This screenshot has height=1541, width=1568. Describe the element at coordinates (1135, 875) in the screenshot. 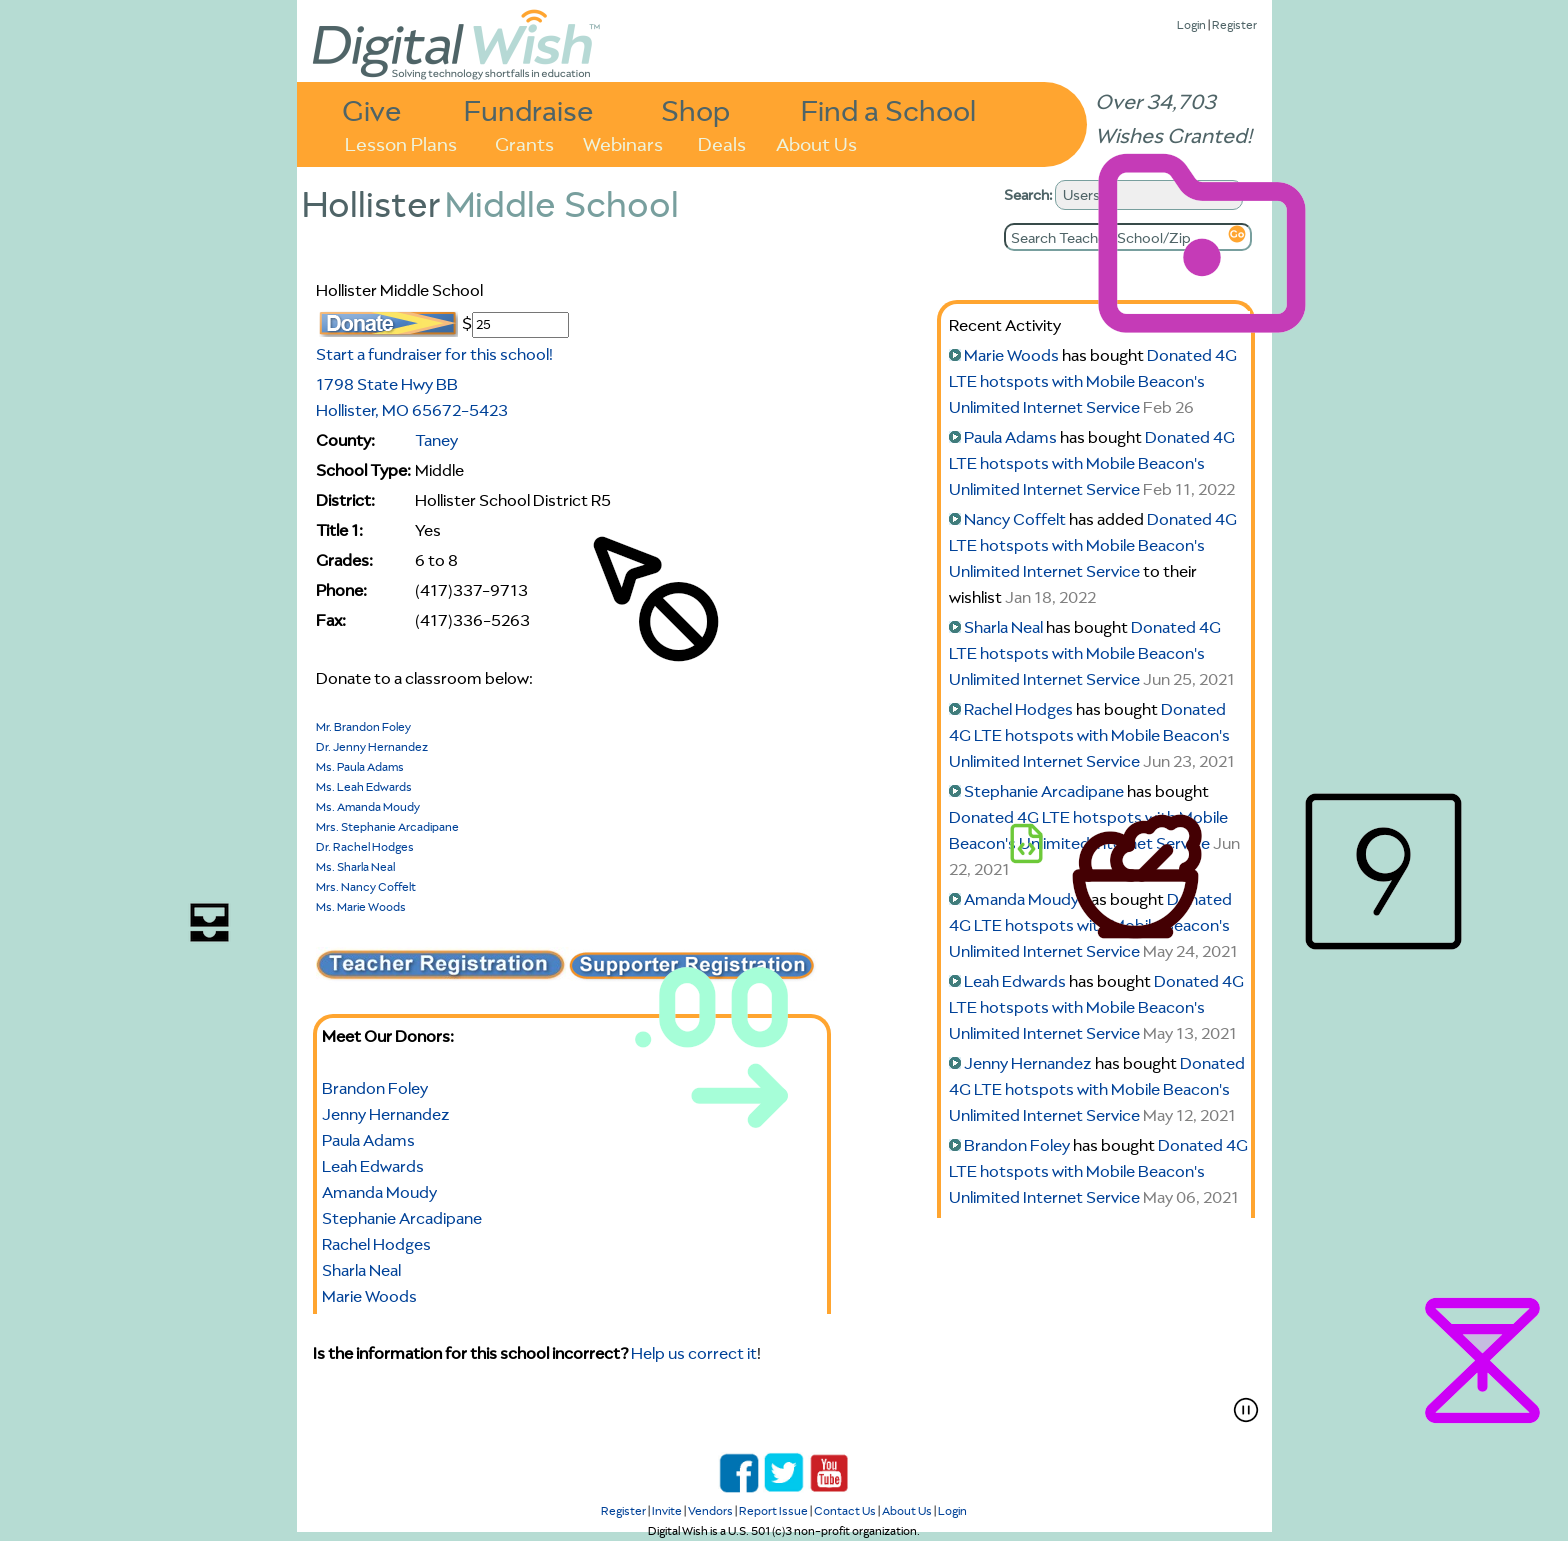

I see `browse healthy food options` at that location.